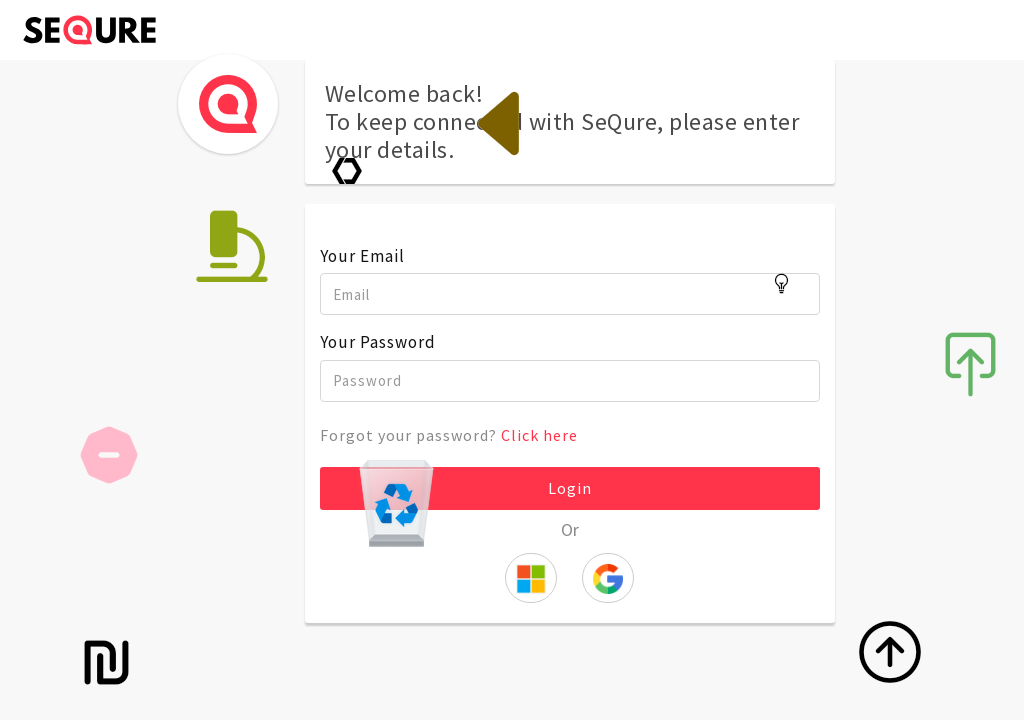  Describe the element at coordinates (970, 364) in the screenshot. I see `upload a file or document` at that location.